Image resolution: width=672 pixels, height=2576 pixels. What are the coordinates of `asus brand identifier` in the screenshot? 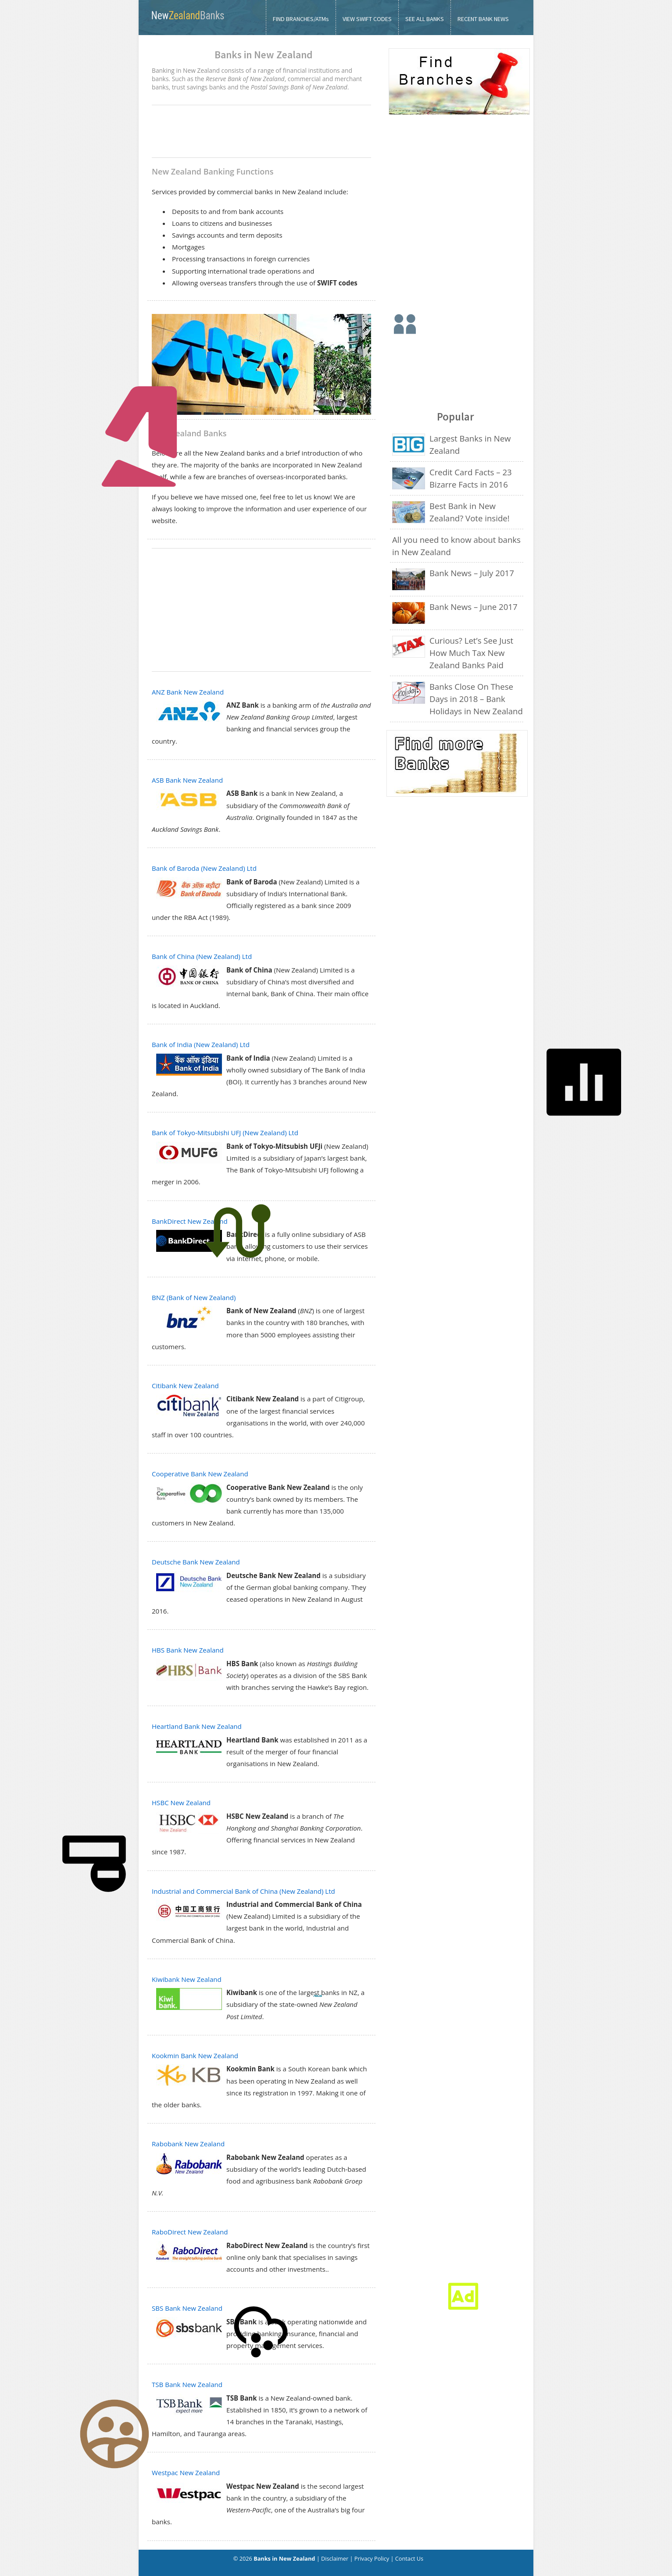 It's located at (318, 1996).